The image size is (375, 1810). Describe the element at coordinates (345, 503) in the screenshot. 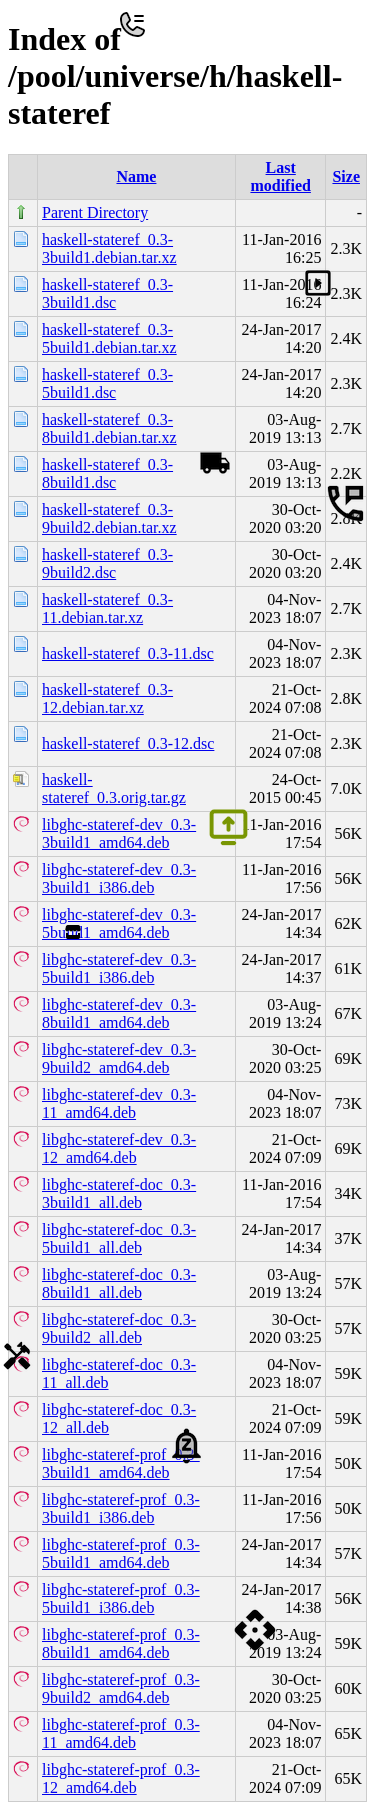

I see `access voicemail or phone messages` at that location.